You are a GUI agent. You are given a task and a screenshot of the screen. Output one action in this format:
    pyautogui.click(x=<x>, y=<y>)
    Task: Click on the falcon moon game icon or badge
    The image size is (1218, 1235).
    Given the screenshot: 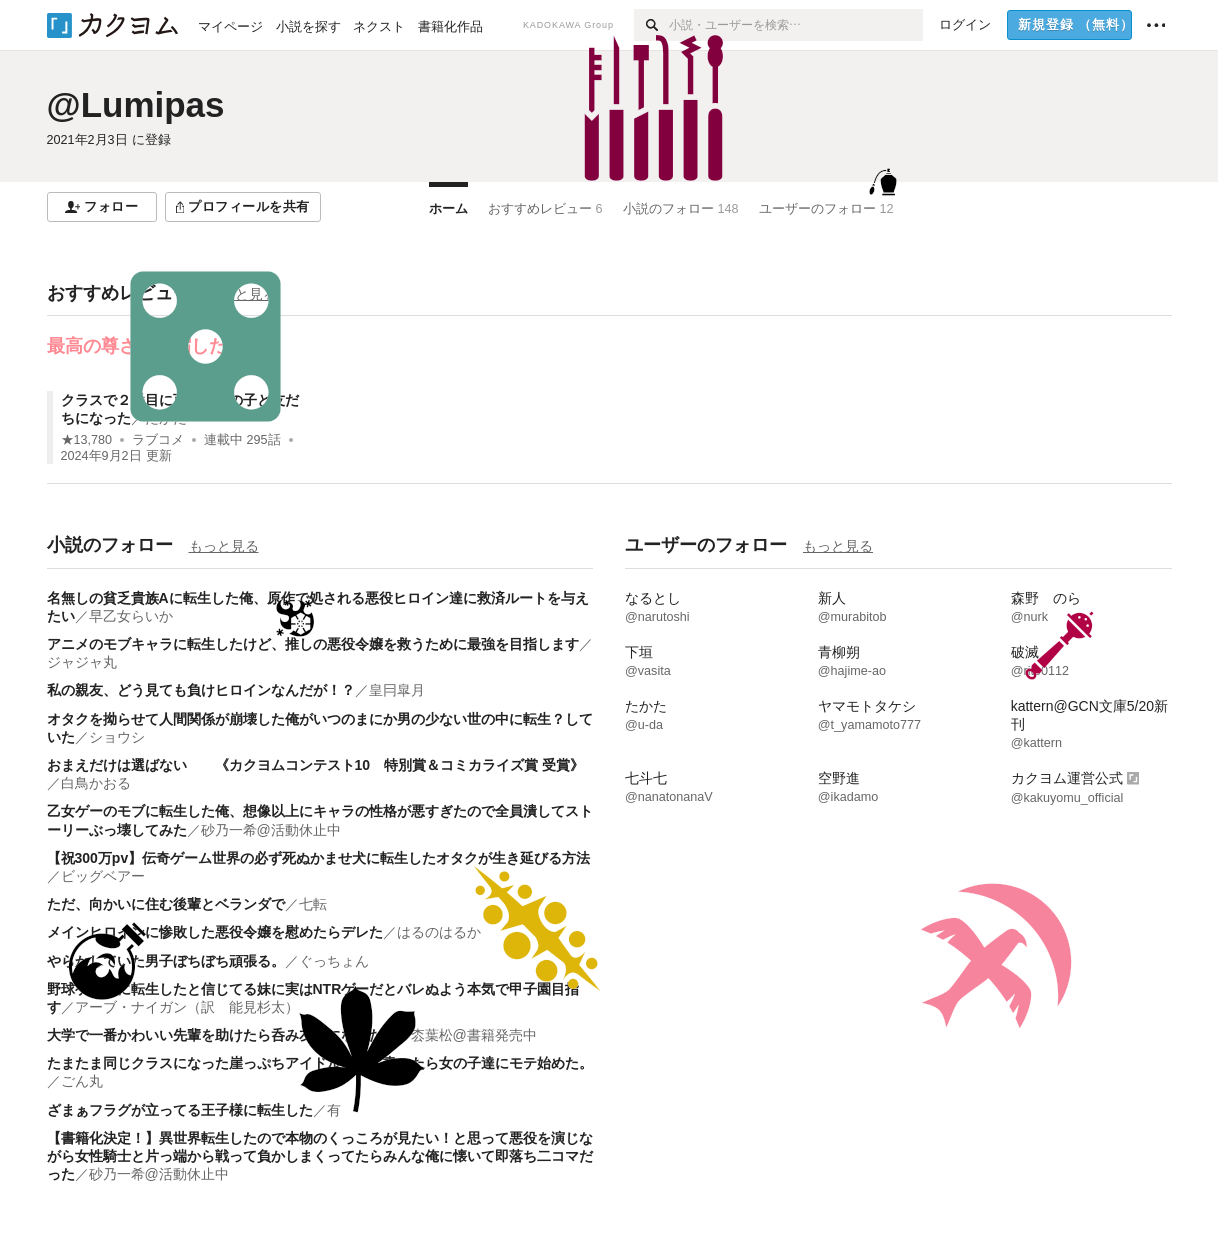 What is the action you would take?
    pyautogui.click(x=996, y=956)
    